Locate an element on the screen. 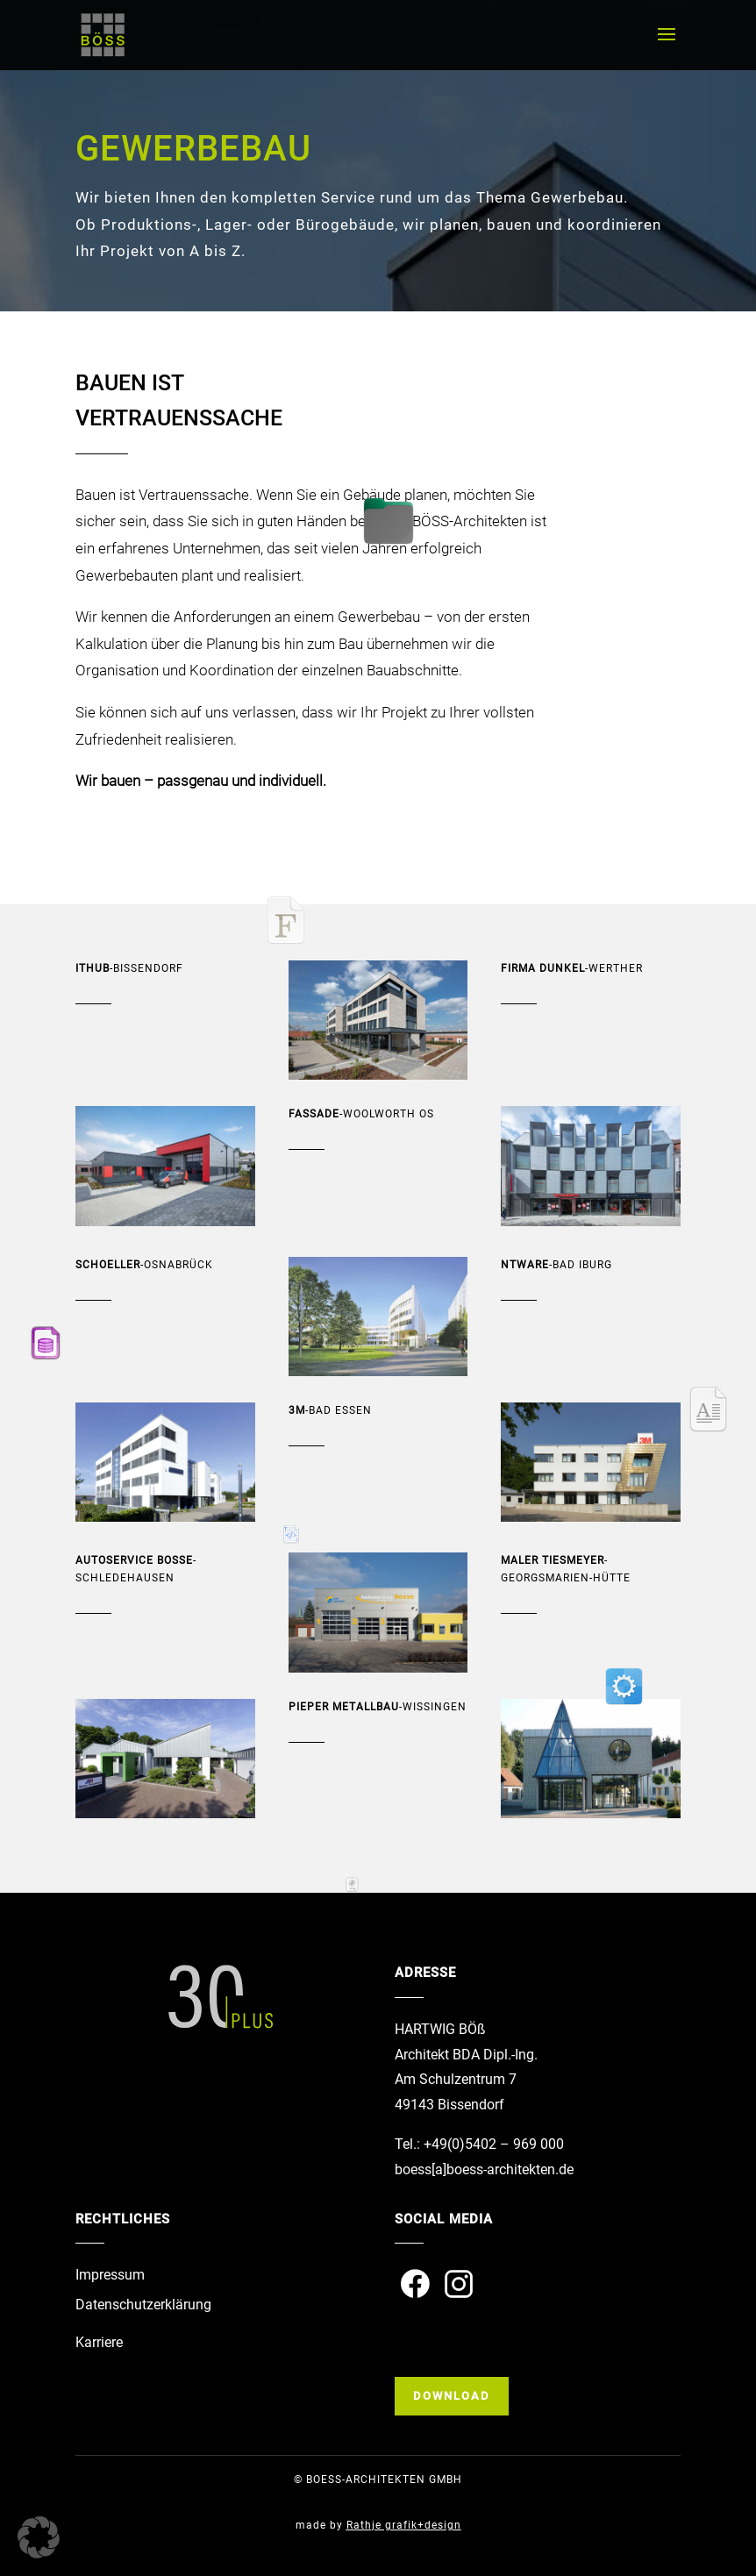  a libreoffice base database file is located at coordinates (46, 1343).